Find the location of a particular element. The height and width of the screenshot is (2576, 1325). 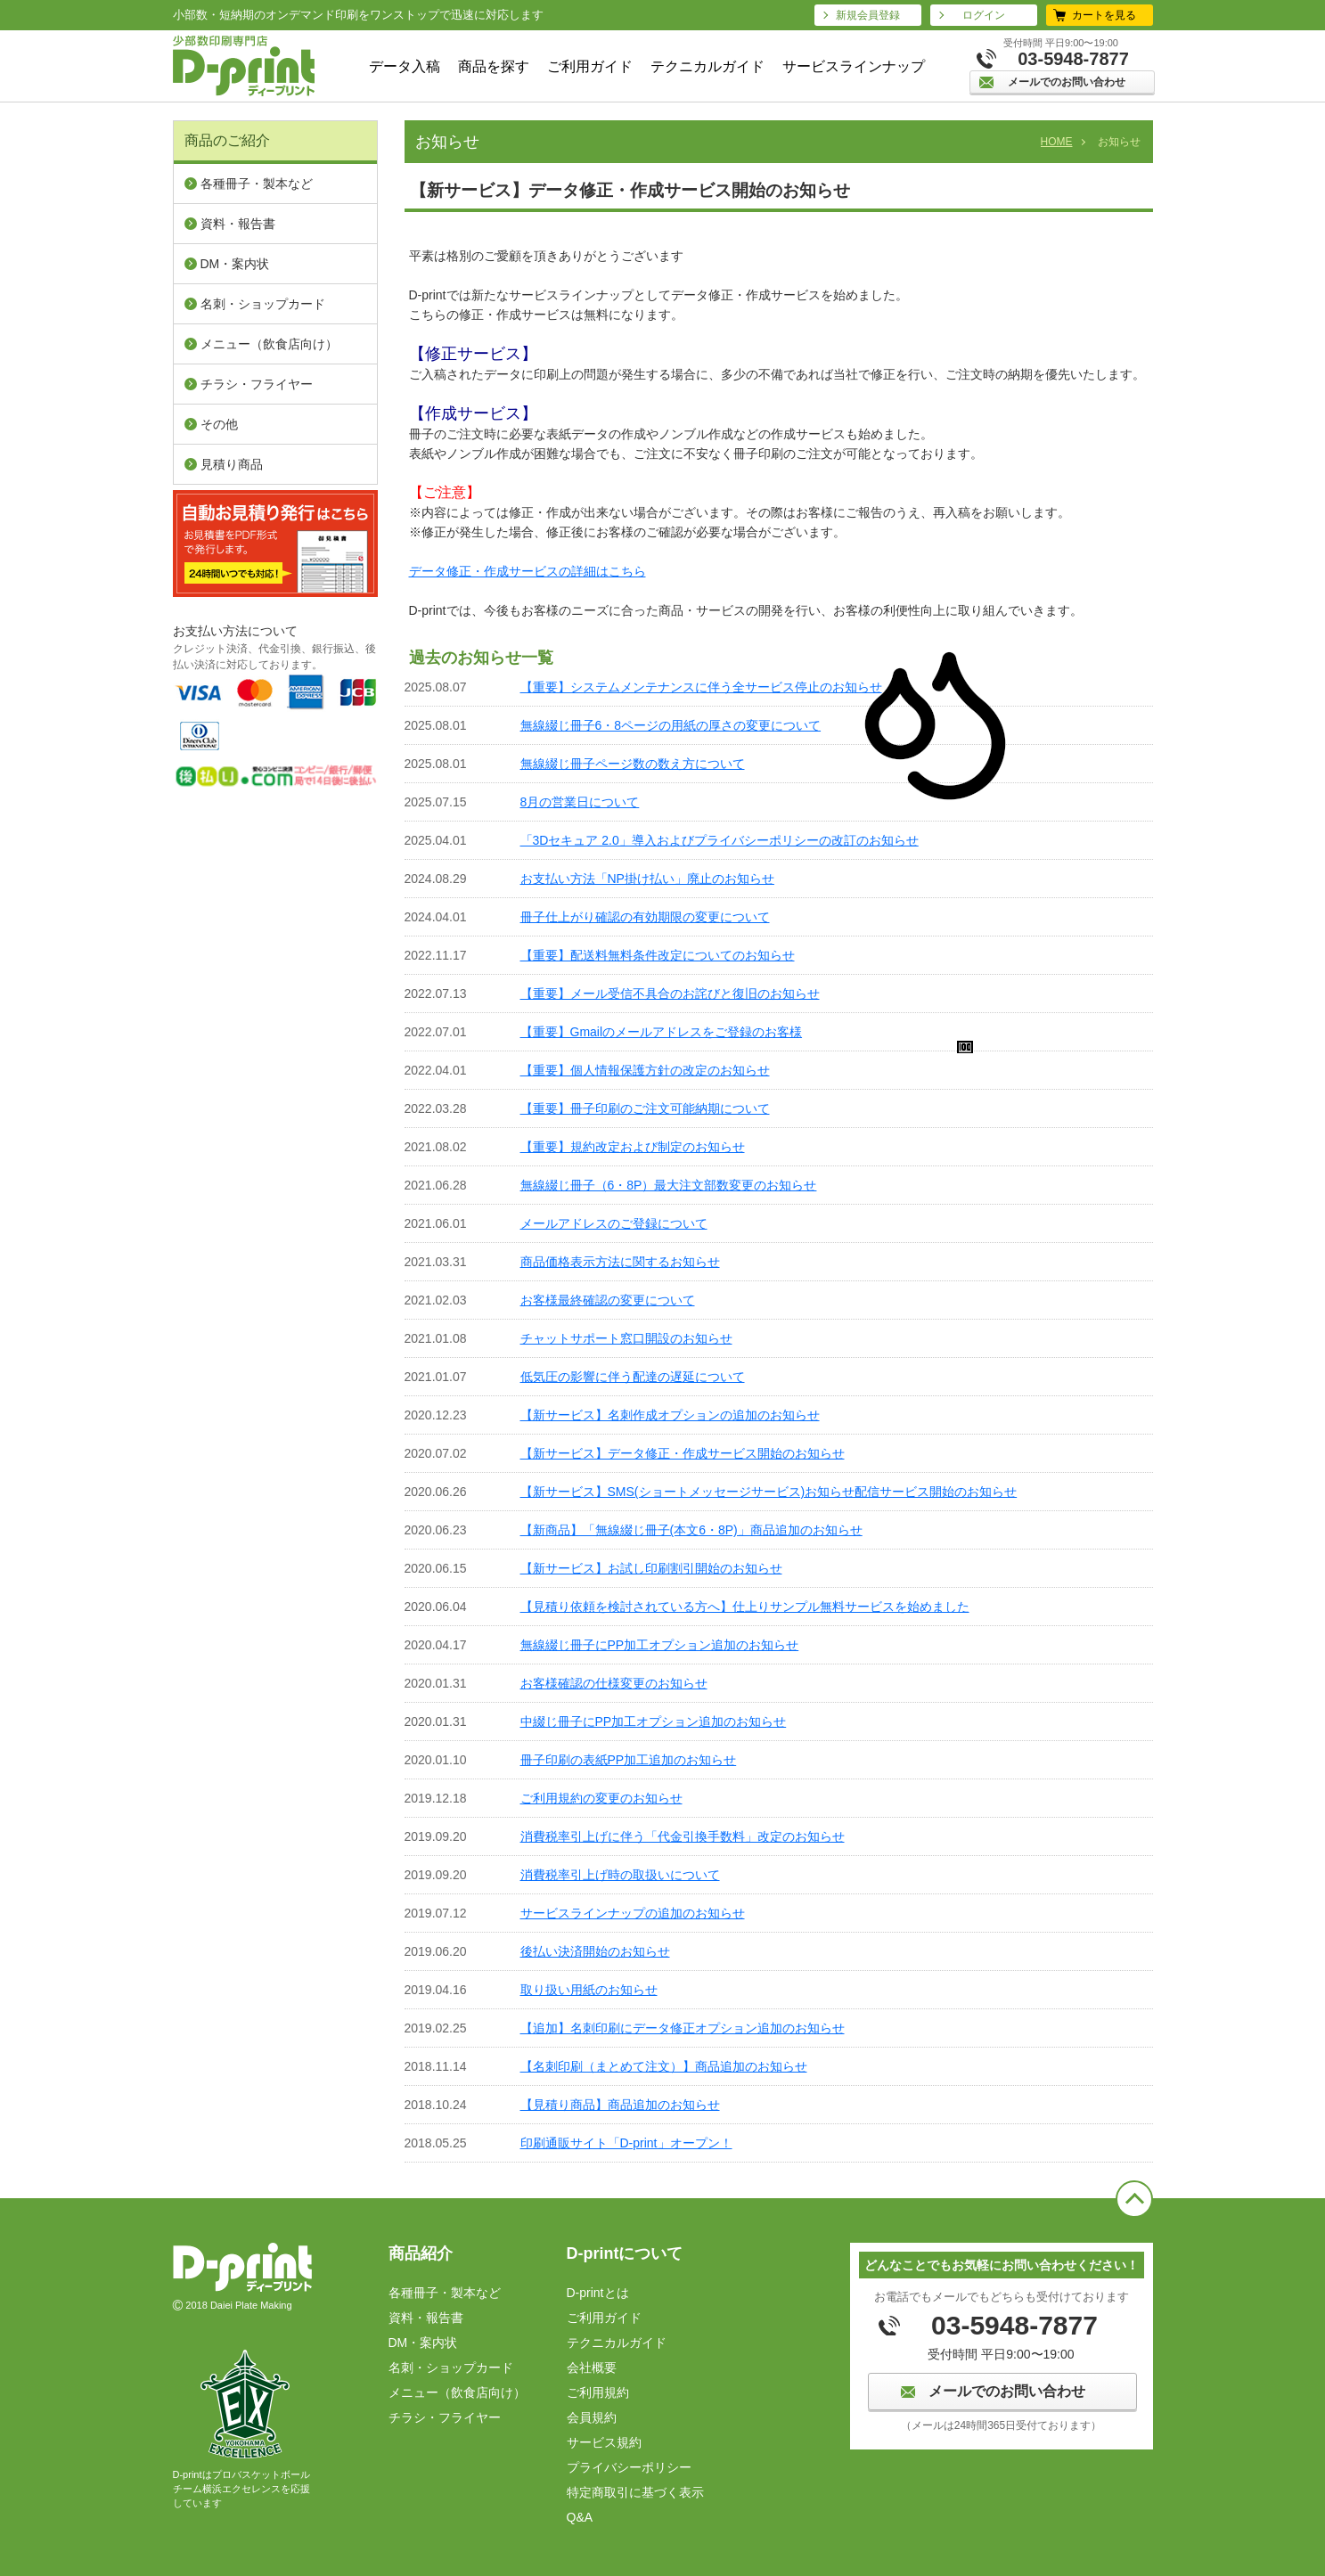

indicates humidity or moisture level is located at coordinates (935, 722).